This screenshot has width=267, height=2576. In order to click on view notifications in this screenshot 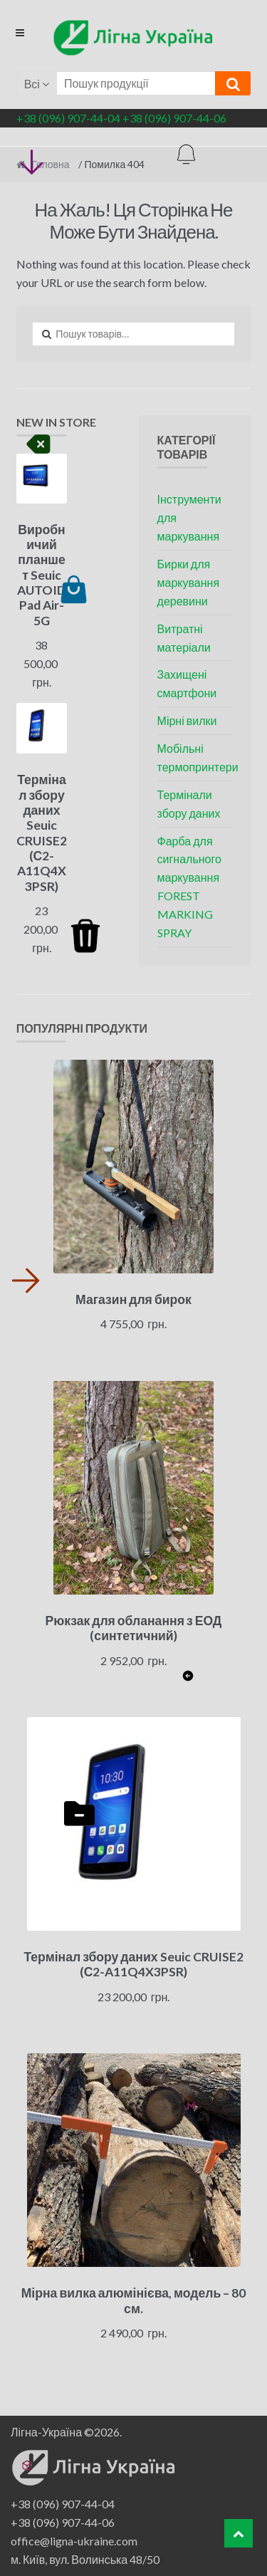, I will do `click(186, 154)`.